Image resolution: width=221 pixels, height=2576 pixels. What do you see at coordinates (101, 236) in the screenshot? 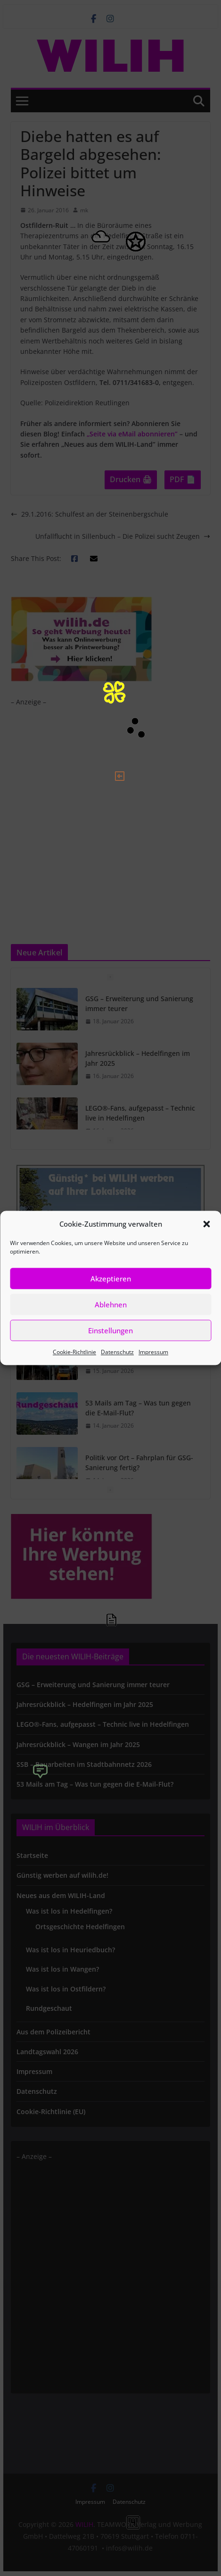
I see `view cloud storage` at bounding box center [101, 236].